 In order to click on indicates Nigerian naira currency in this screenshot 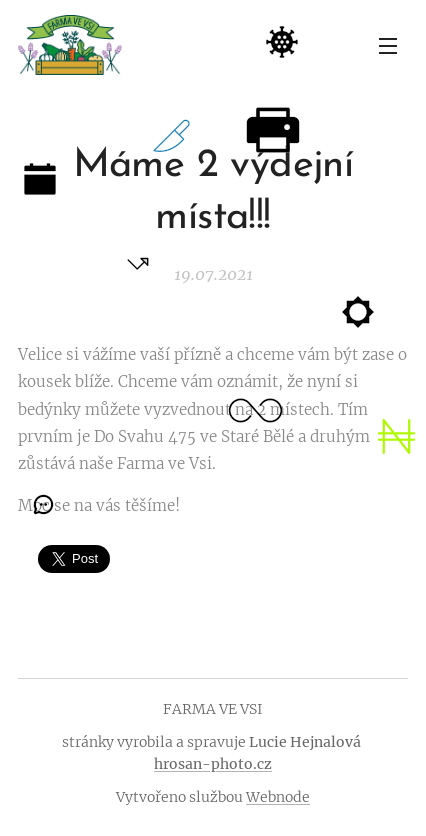, I will do `click(396, 436)`.